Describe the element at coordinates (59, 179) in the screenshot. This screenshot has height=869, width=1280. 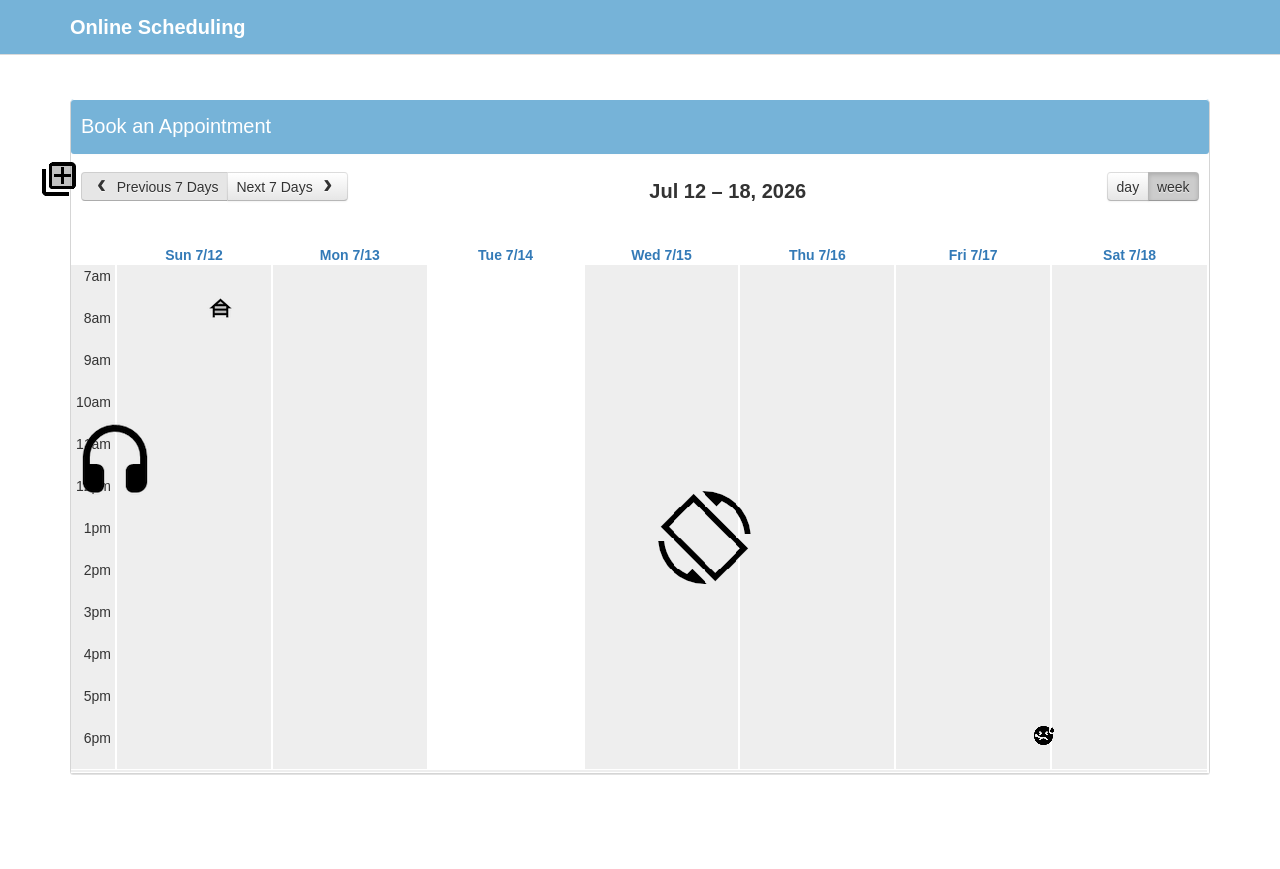
I see `add a new photo to your collection` at that location.